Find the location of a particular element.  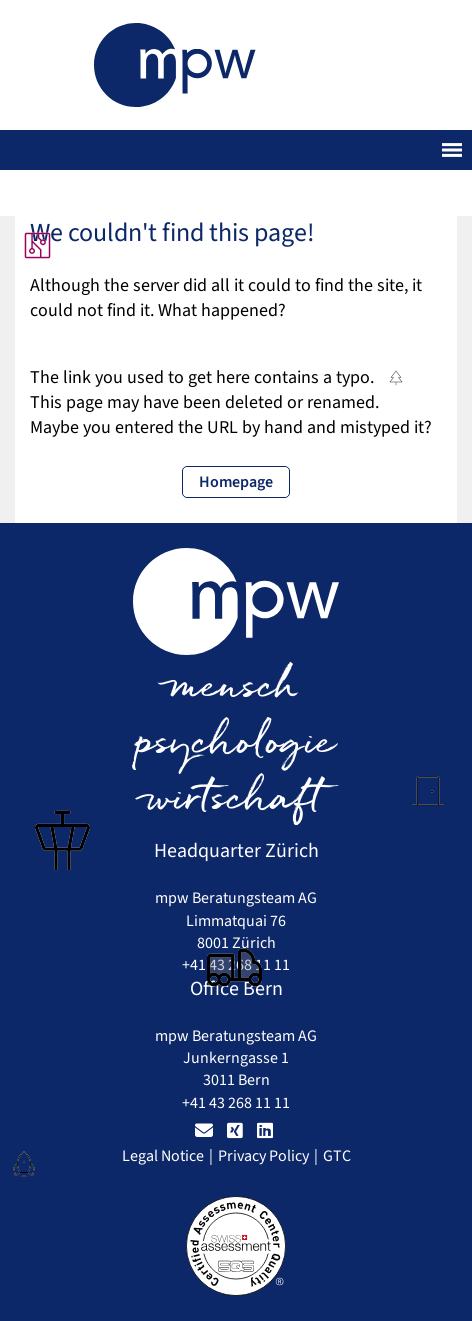

access hardware or circuit settings is located at coordinates (37, 245).